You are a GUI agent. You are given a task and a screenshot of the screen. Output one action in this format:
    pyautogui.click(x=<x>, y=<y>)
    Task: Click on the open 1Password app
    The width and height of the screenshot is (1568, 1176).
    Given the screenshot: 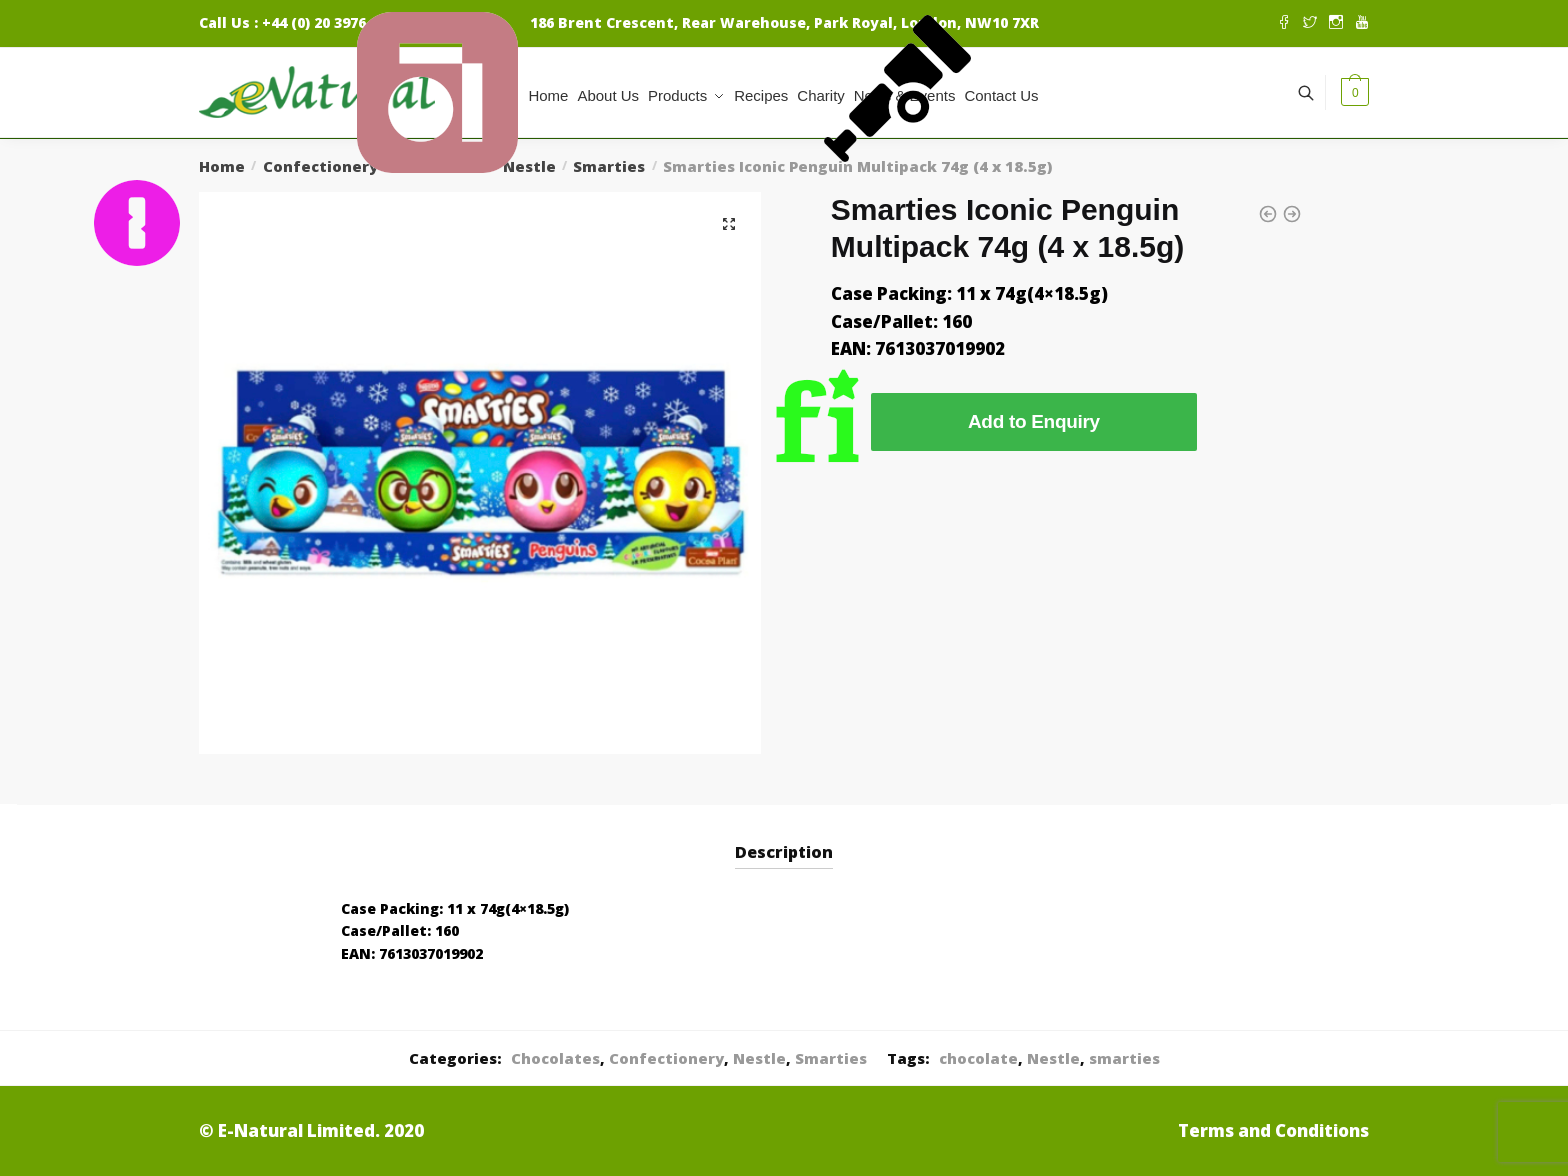 What is the action you would take?
    pyautogui.click(x=137, y=223)
    